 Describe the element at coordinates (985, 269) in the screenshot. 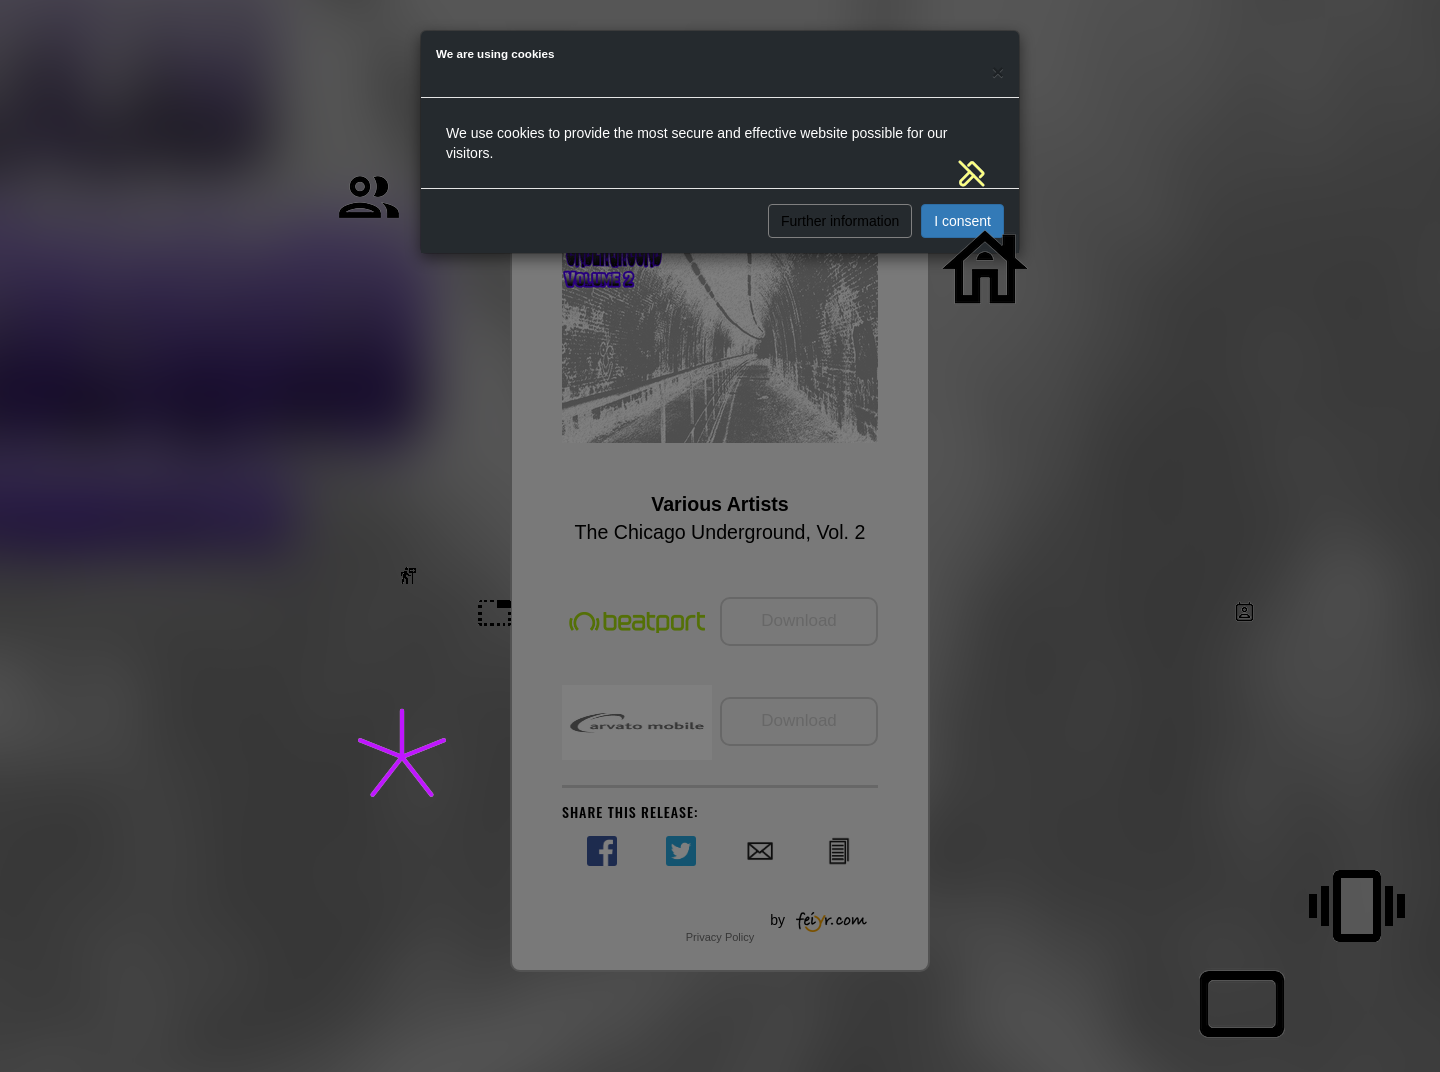

I see `go to home screen` at that location.